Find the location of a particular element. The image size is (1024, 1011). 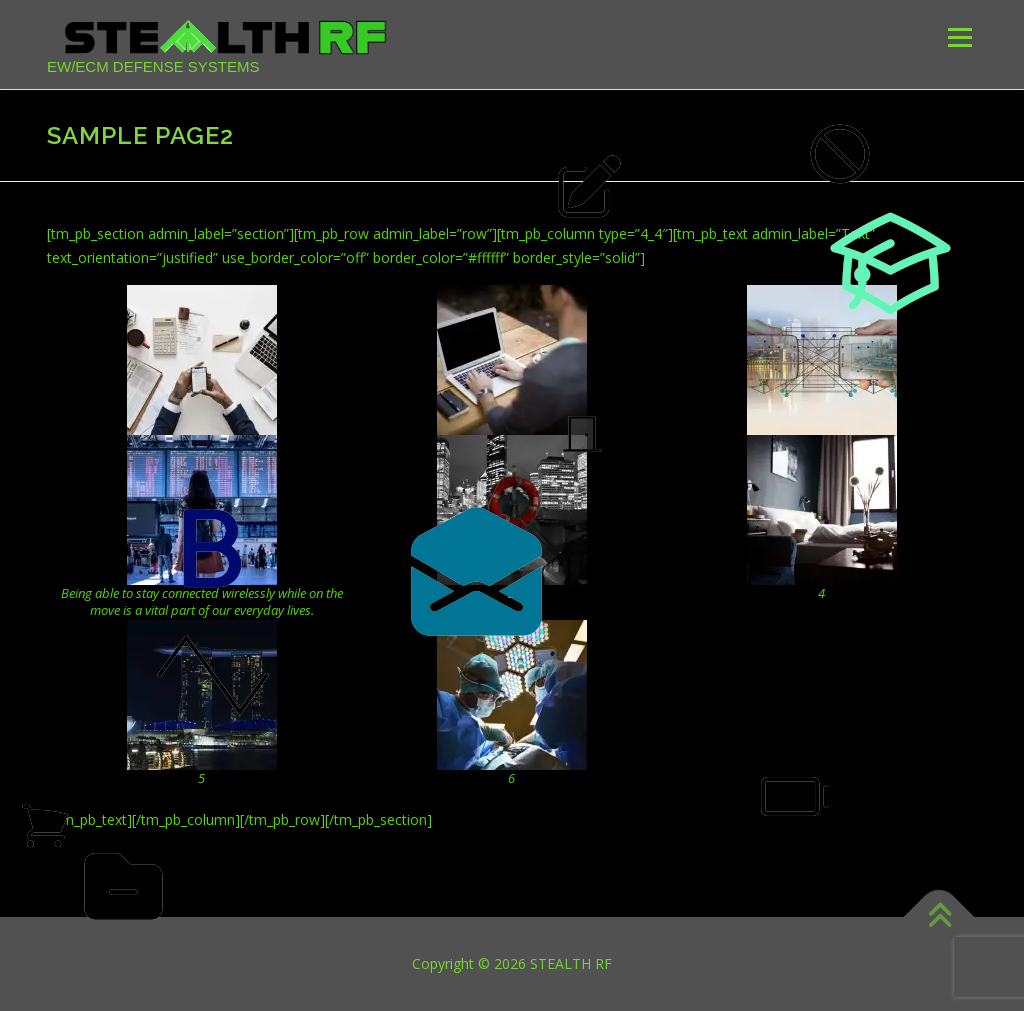

exit or log out of the application is located at coordinates (582, 434).